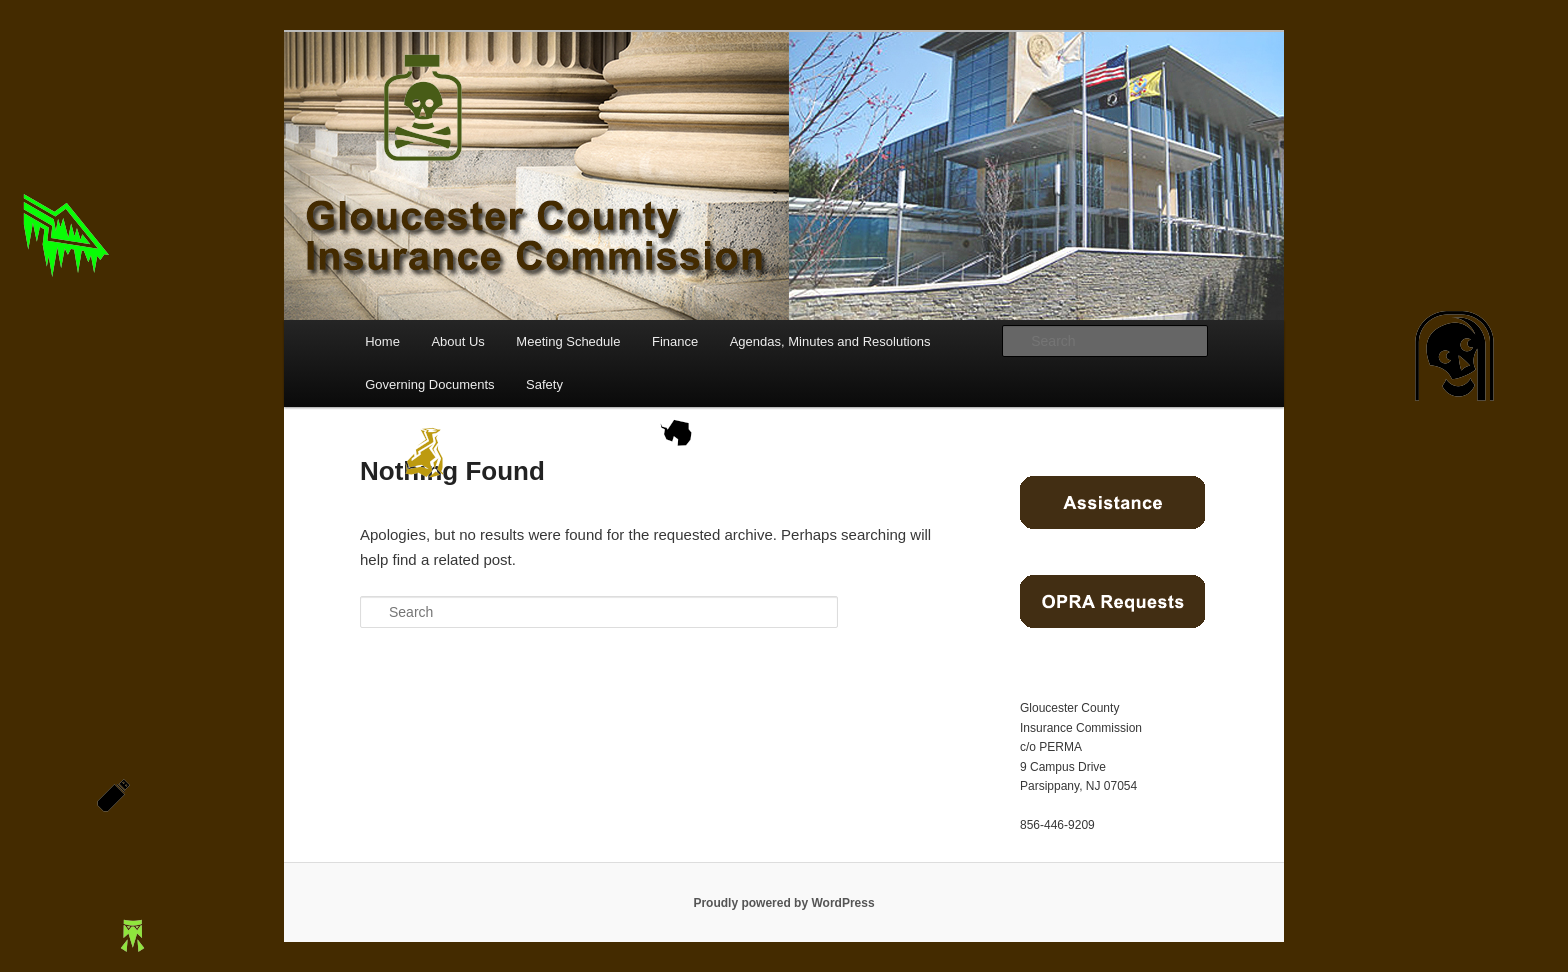  Describe the element at coordinates (424, 452) in the screenshot. I see `indicates item has been discarded or trashed` at that location.